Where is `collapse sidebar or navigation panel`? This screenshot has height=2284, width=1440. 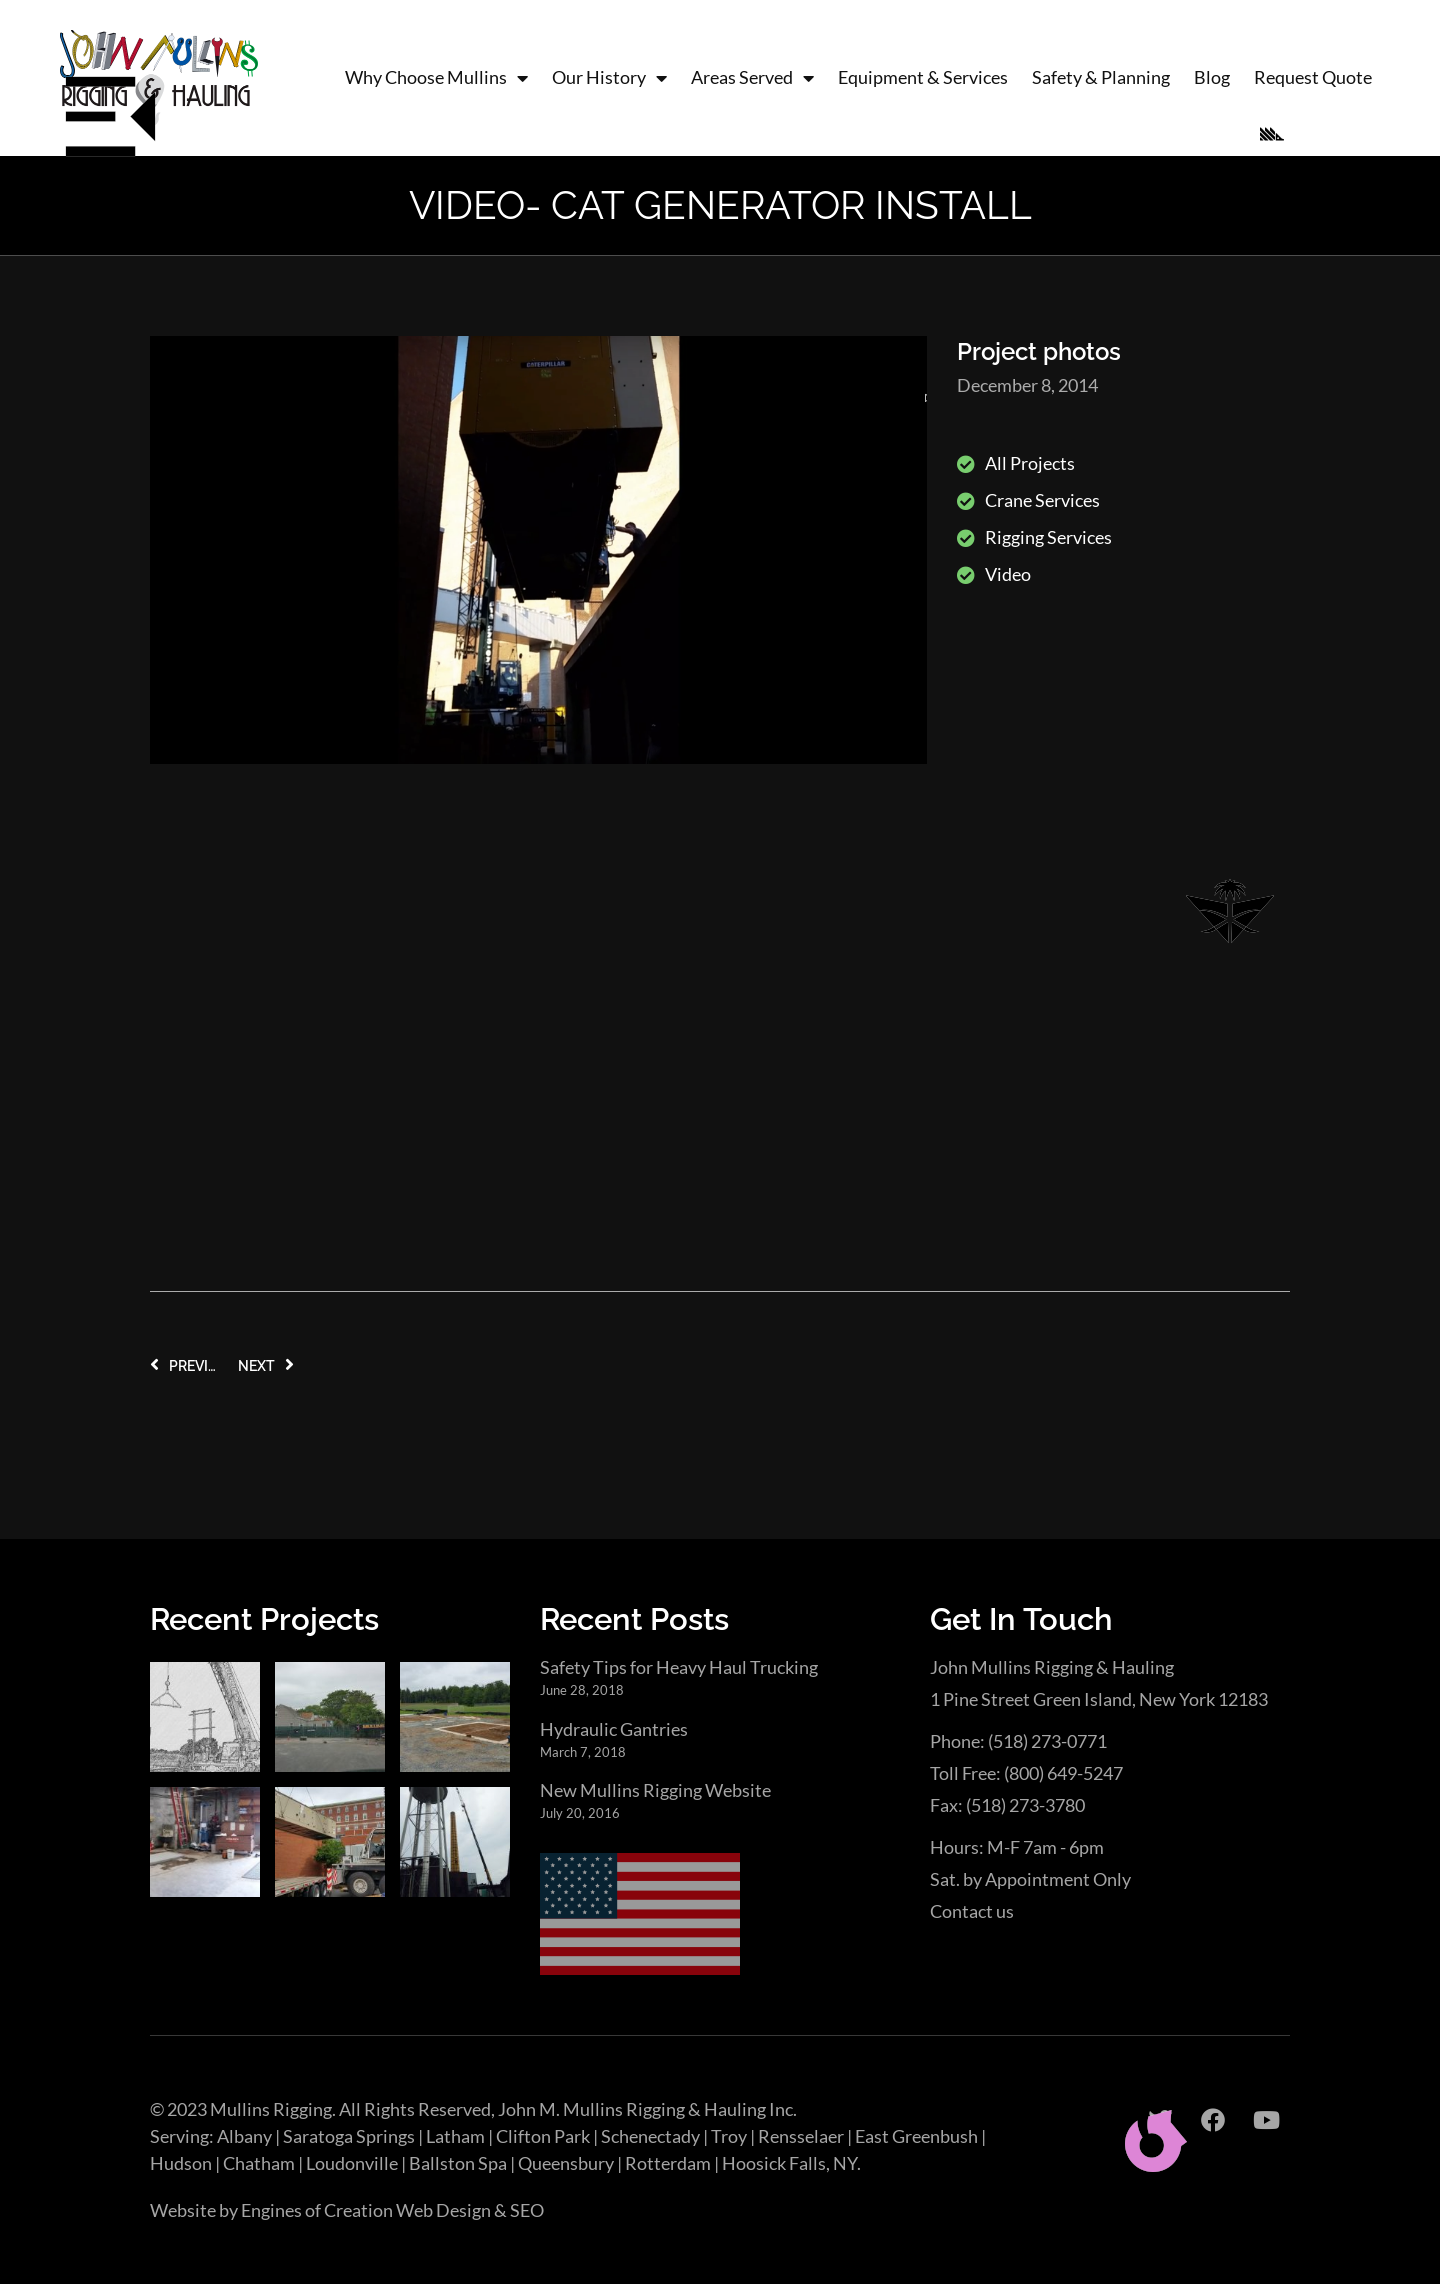
collapse sidebar or navigation panel is located at coordinates (110, 116).